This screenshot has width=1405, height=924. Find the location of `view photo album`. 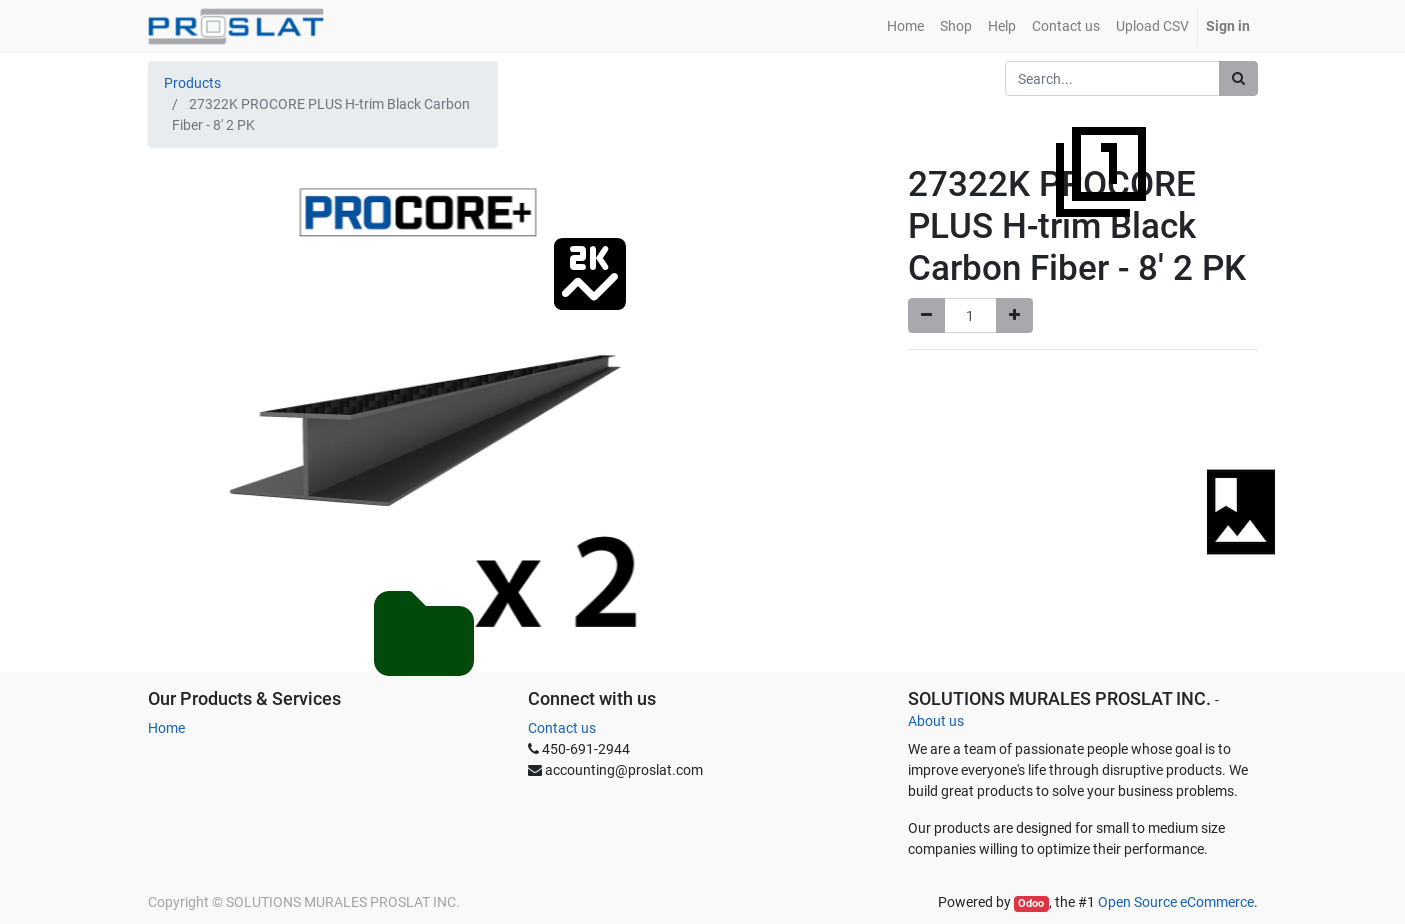

view photo album is located at coordinates (1241, 512).